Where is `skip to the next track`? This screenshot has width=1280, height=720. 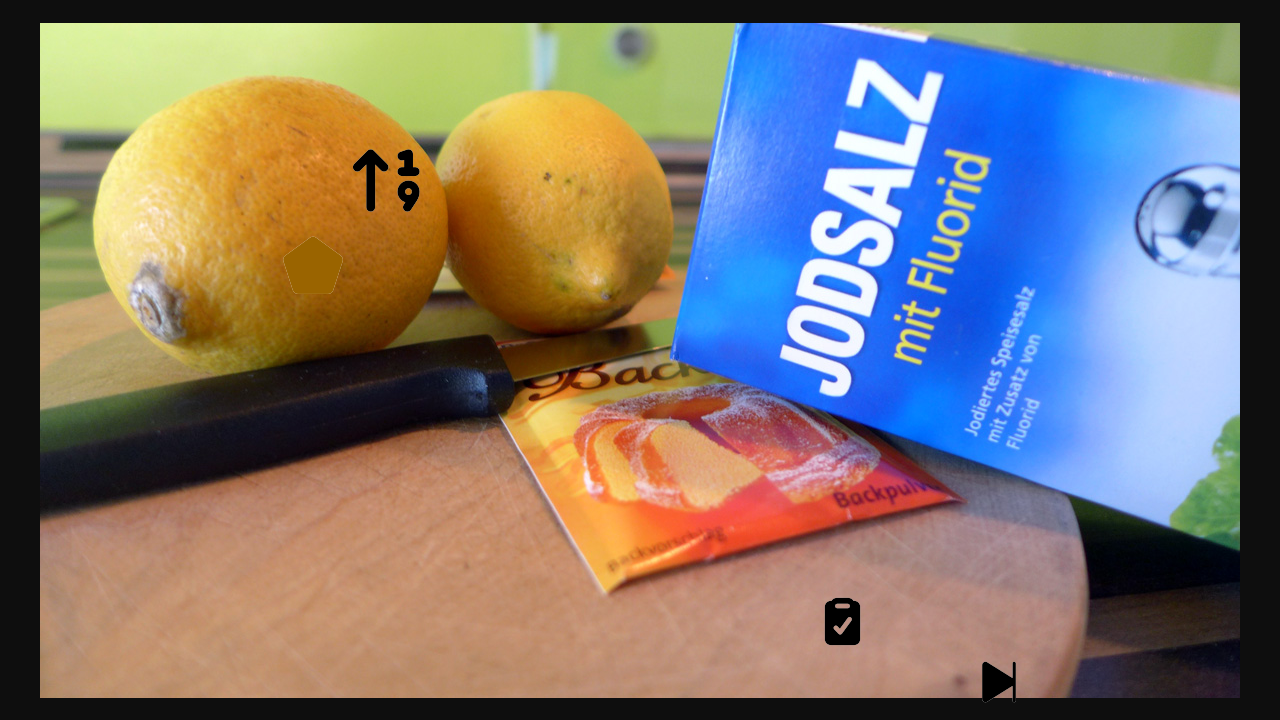 skip to the next track is located at coordinates (999, 682).